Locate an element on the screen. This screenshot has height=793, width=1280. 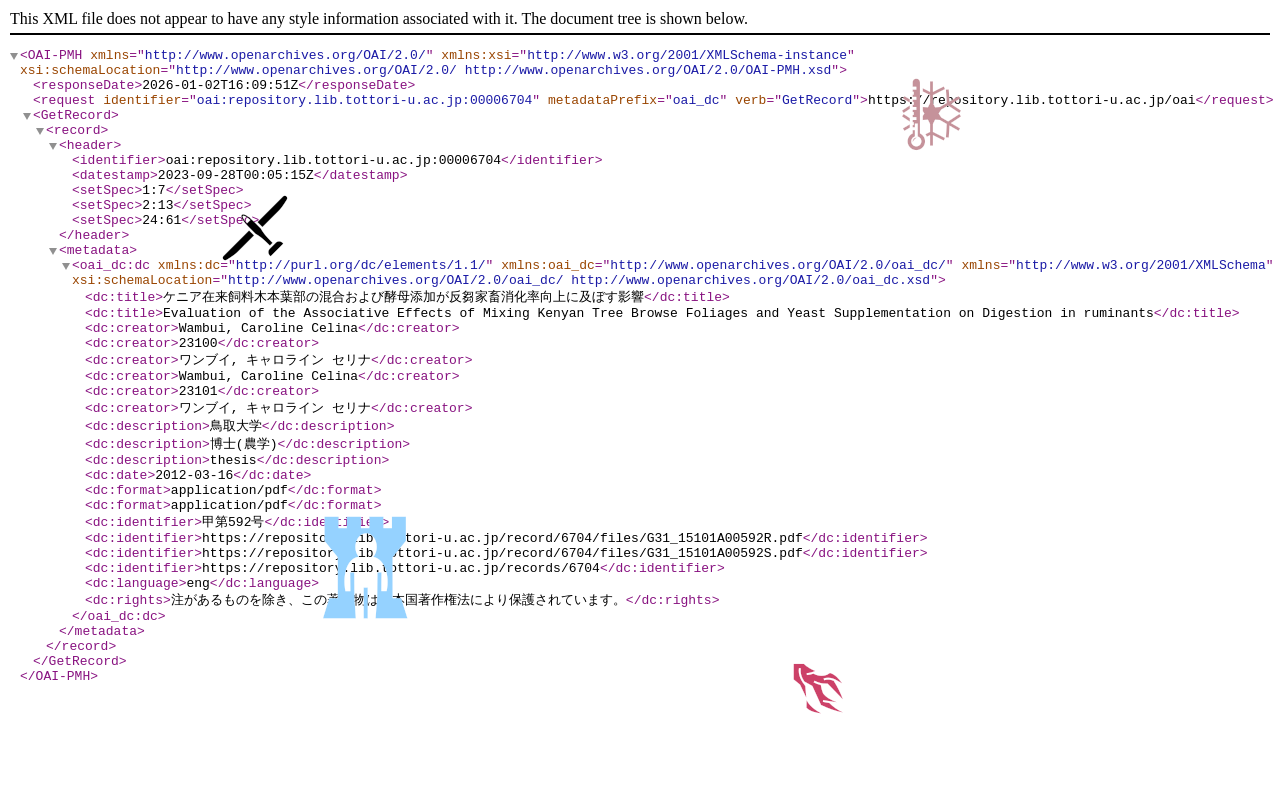
indicates cold temperature or low reading is located at coordinates (931, 113).